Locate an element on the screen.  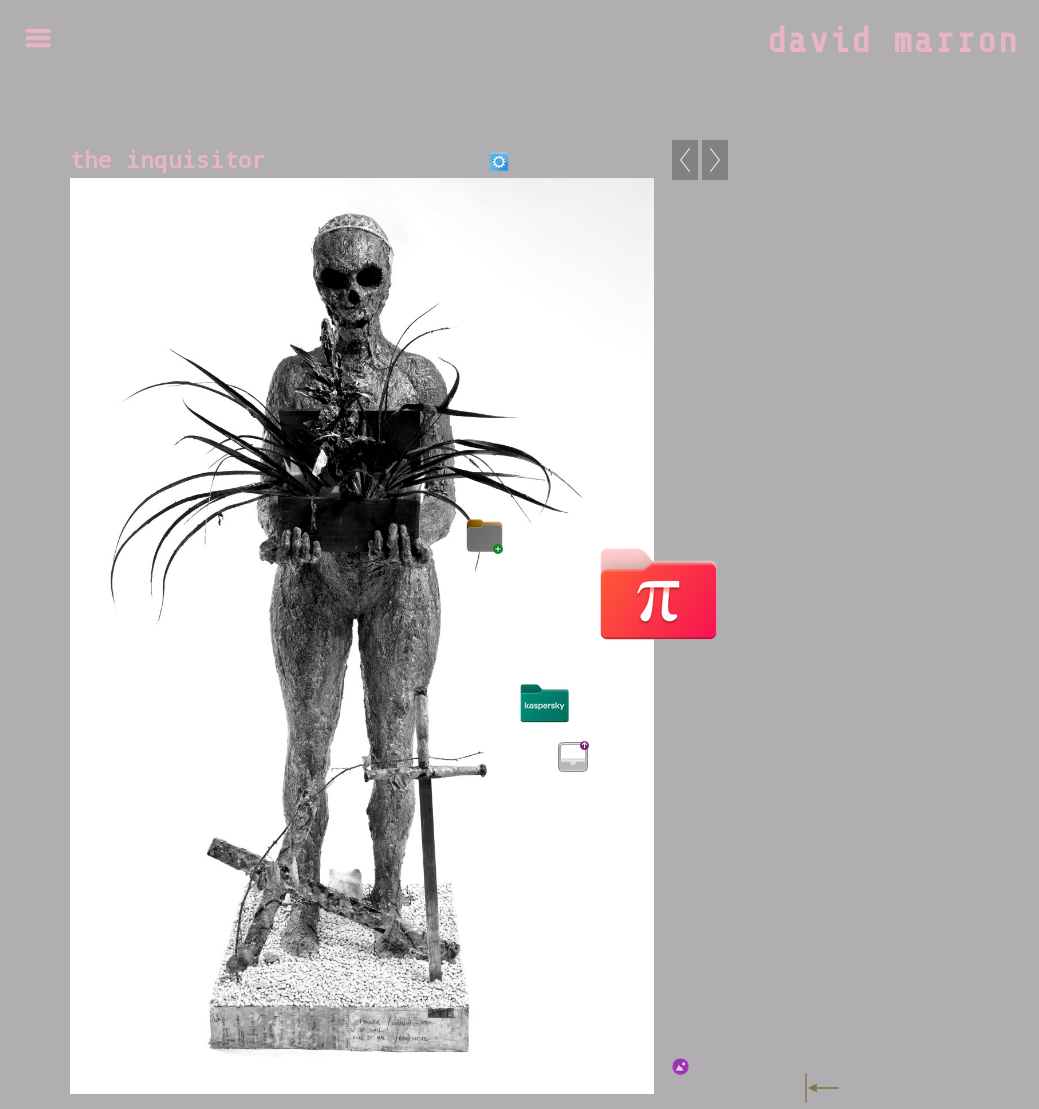
folder containing kaspersky antivirus files is located at coordinates (544, 704).